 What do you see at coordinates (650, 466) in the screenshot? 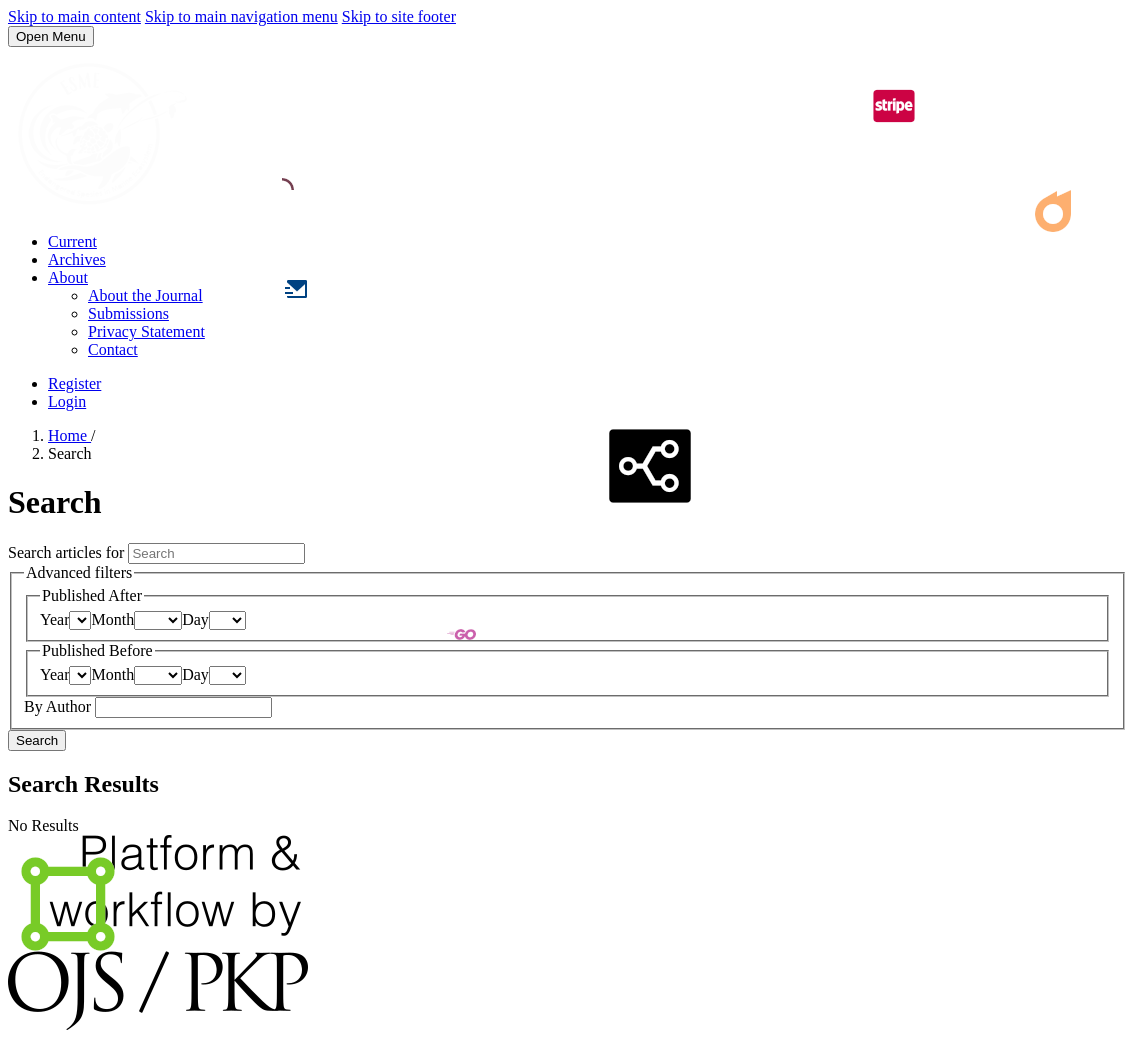
I see `view on StackShare` at bounding box center [650, 466].